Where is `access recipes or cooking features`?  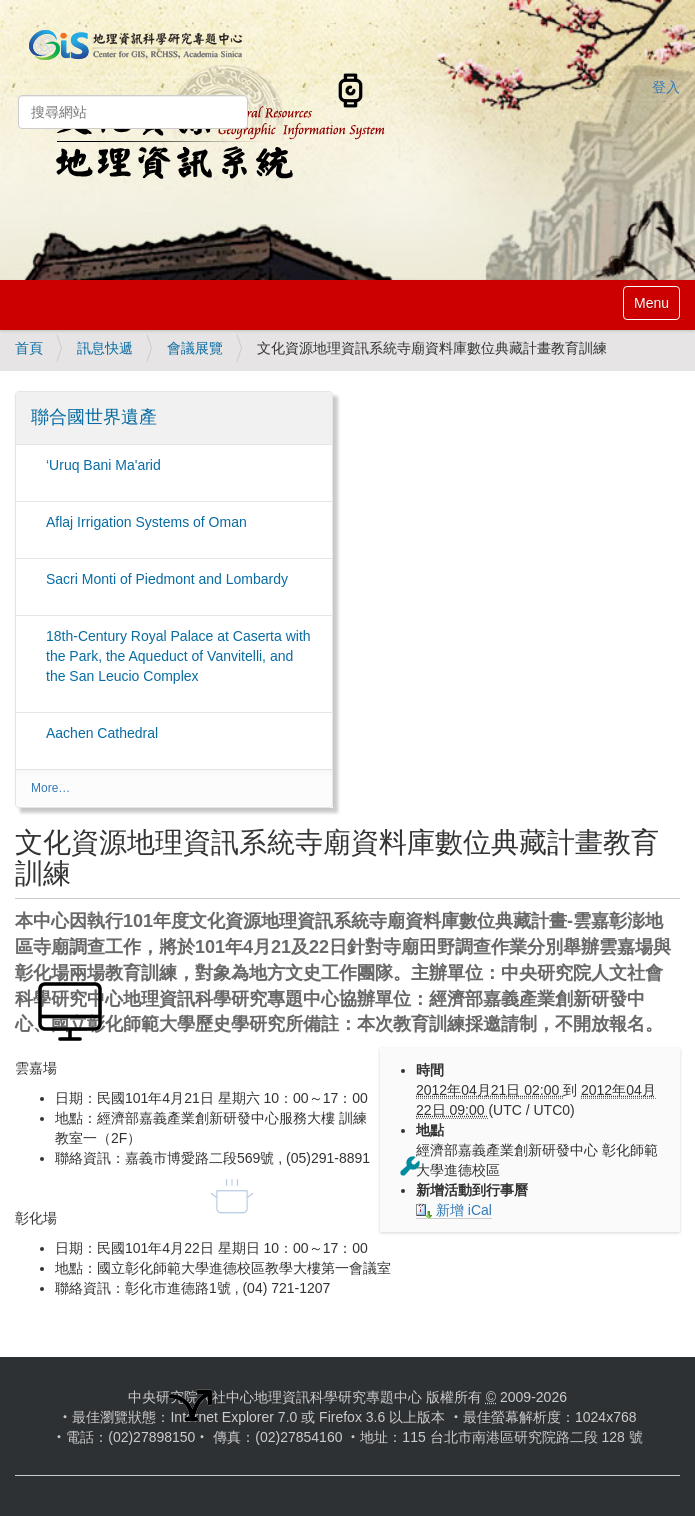 access recipes or cooking features is located at coordinates (232, 1199).